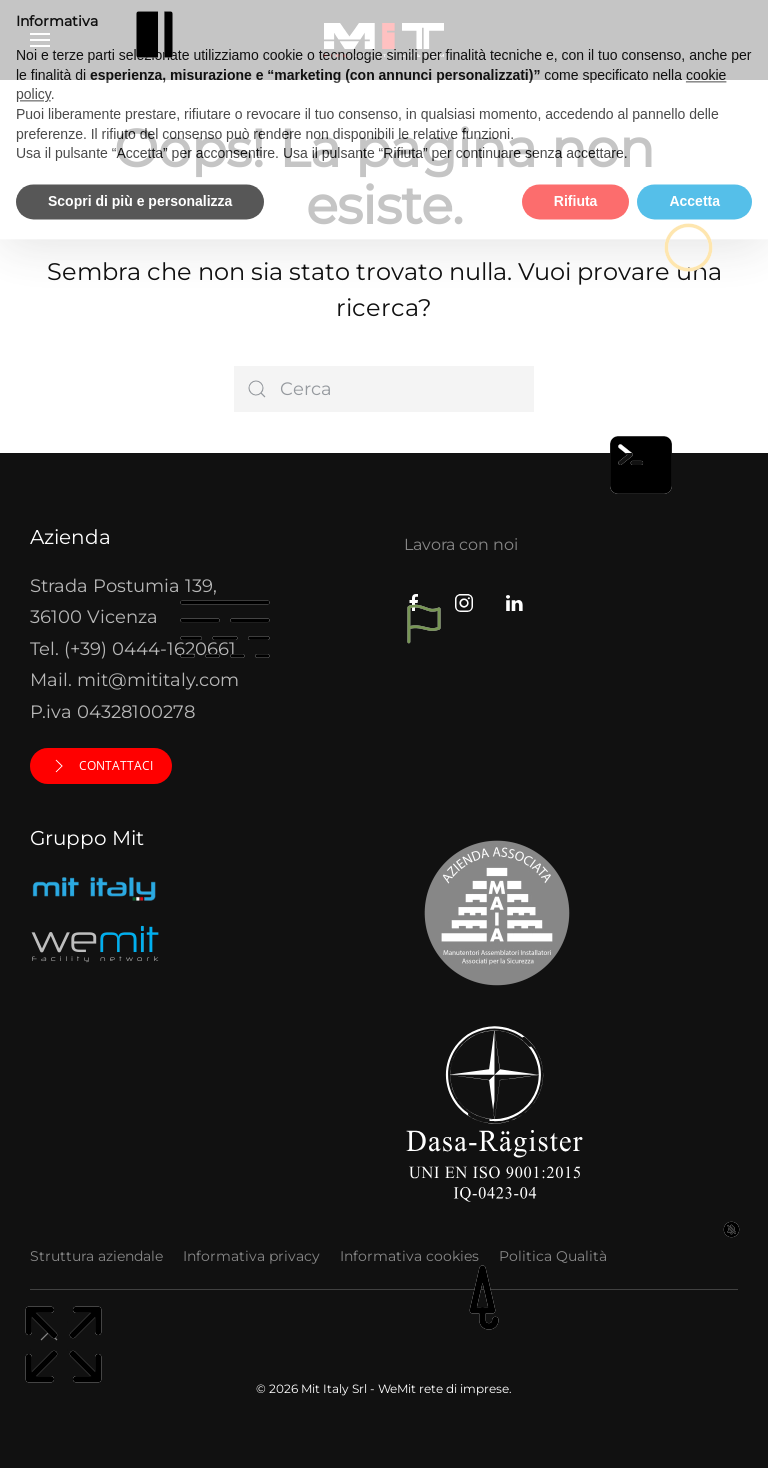  I want to click on indicates dry or clear weather conditions, so click(482, 1297).